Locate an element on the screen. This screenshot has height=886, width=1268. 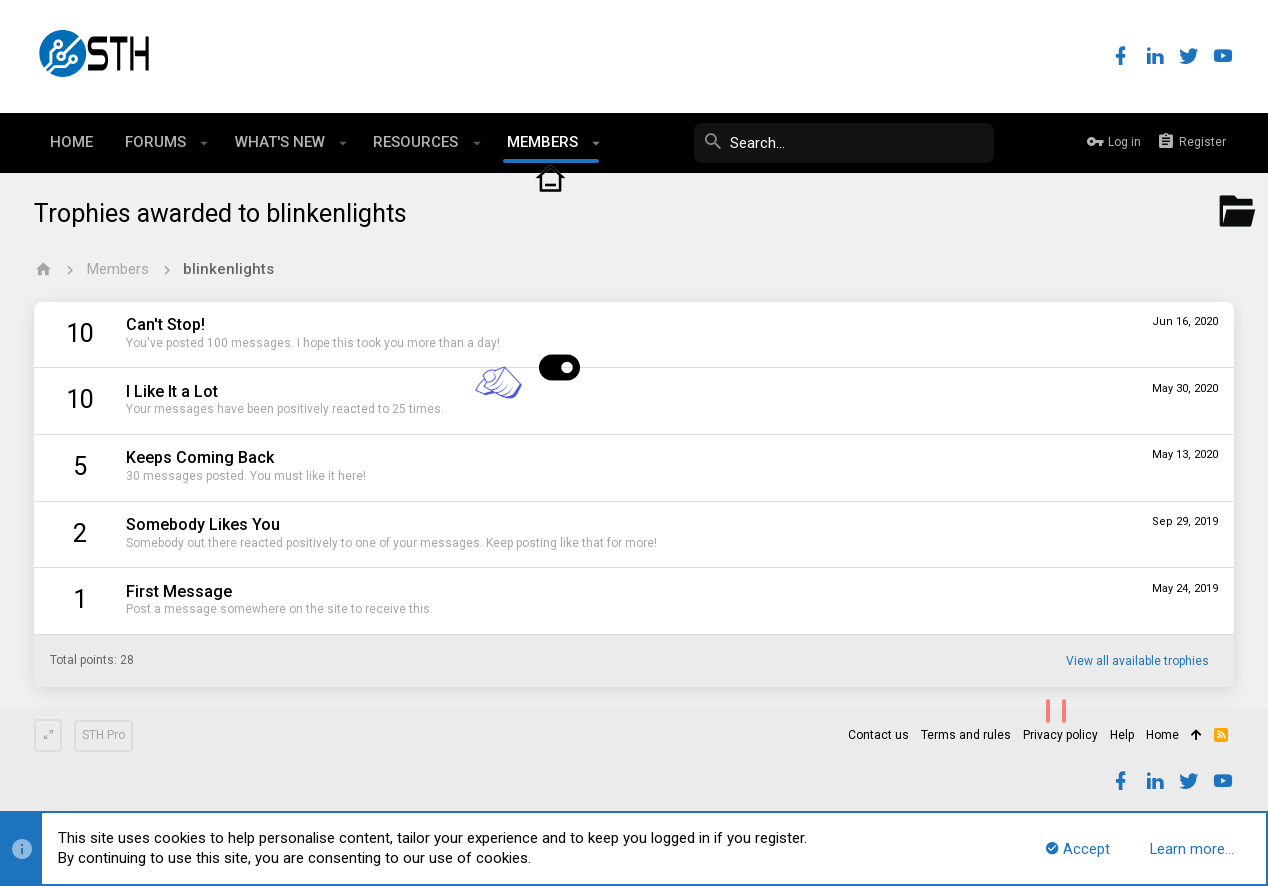
lefthook git hooks manager logo is located at coordinates (498, 382).